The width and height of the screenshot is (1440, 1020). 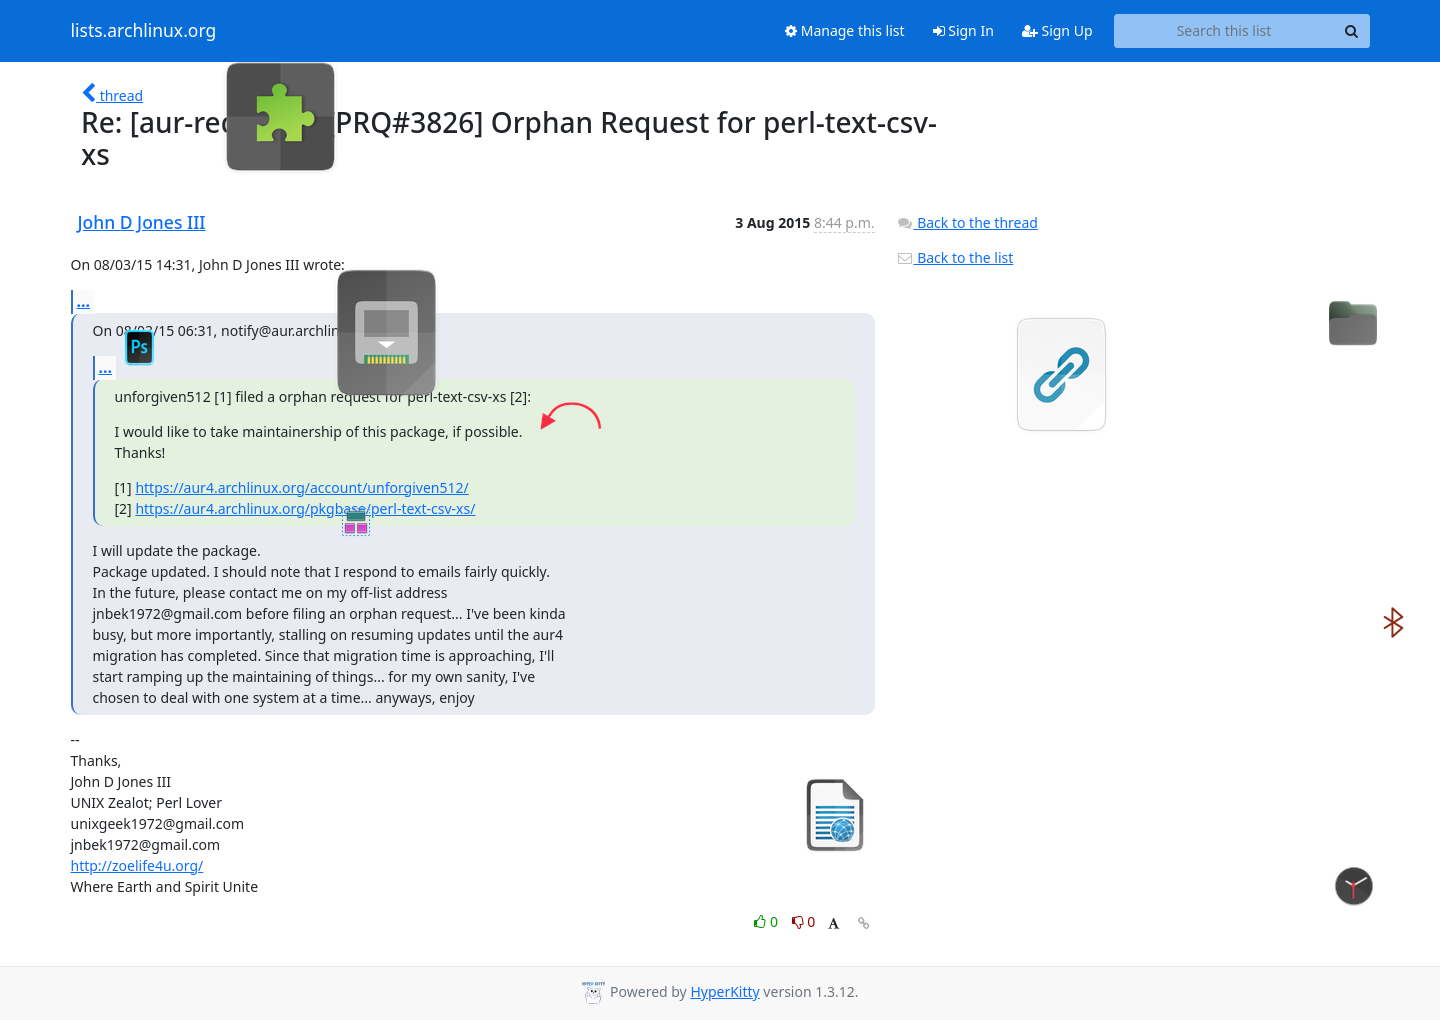 I want to click on adobe photoshop file type indicator, so click(x=139, y=347).